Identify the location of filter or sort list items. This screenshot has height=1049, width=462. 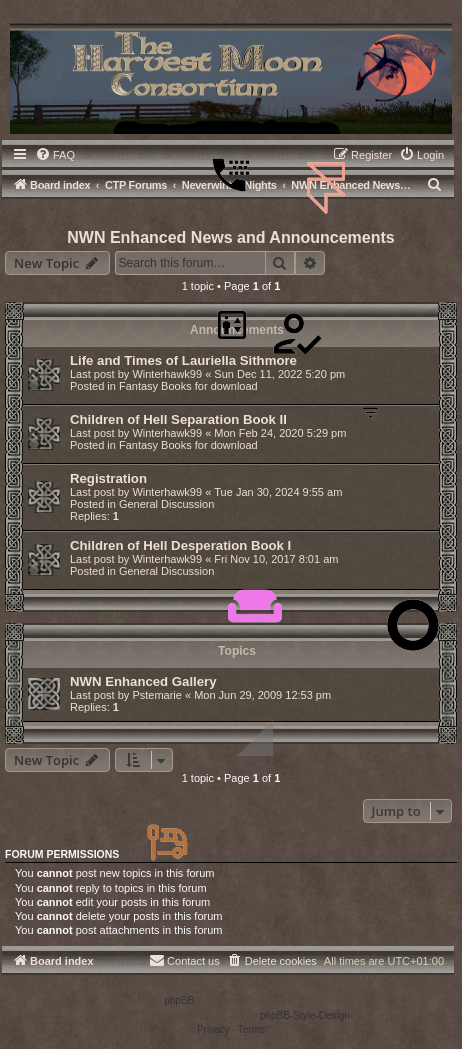
(370, 412).